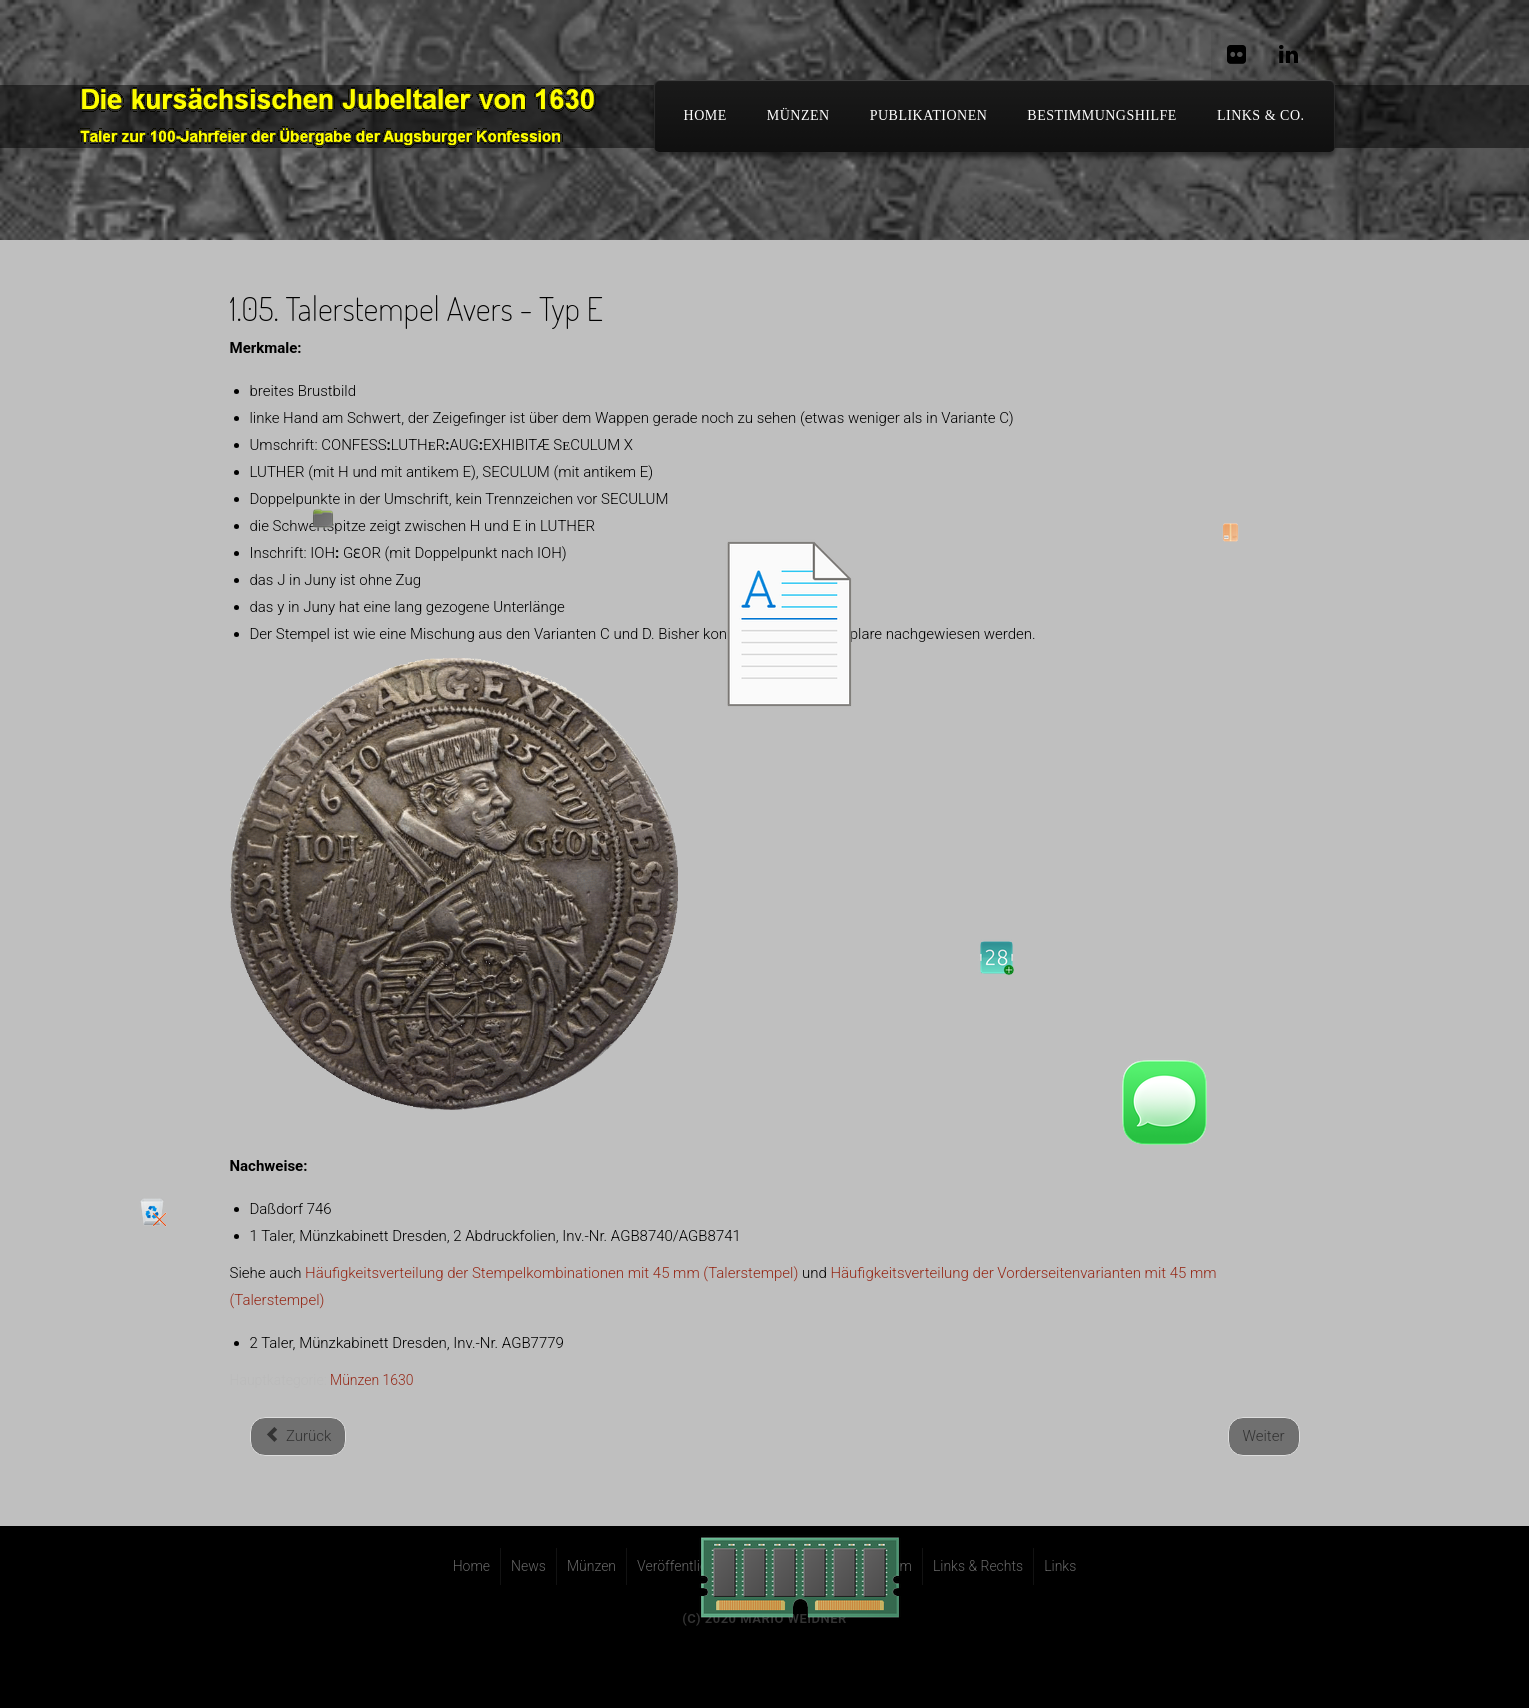 The image size is (1529, 1708). Describe the element at coordinates (1164, 1102) in the screenshot. I see `open the messages app` at that location.